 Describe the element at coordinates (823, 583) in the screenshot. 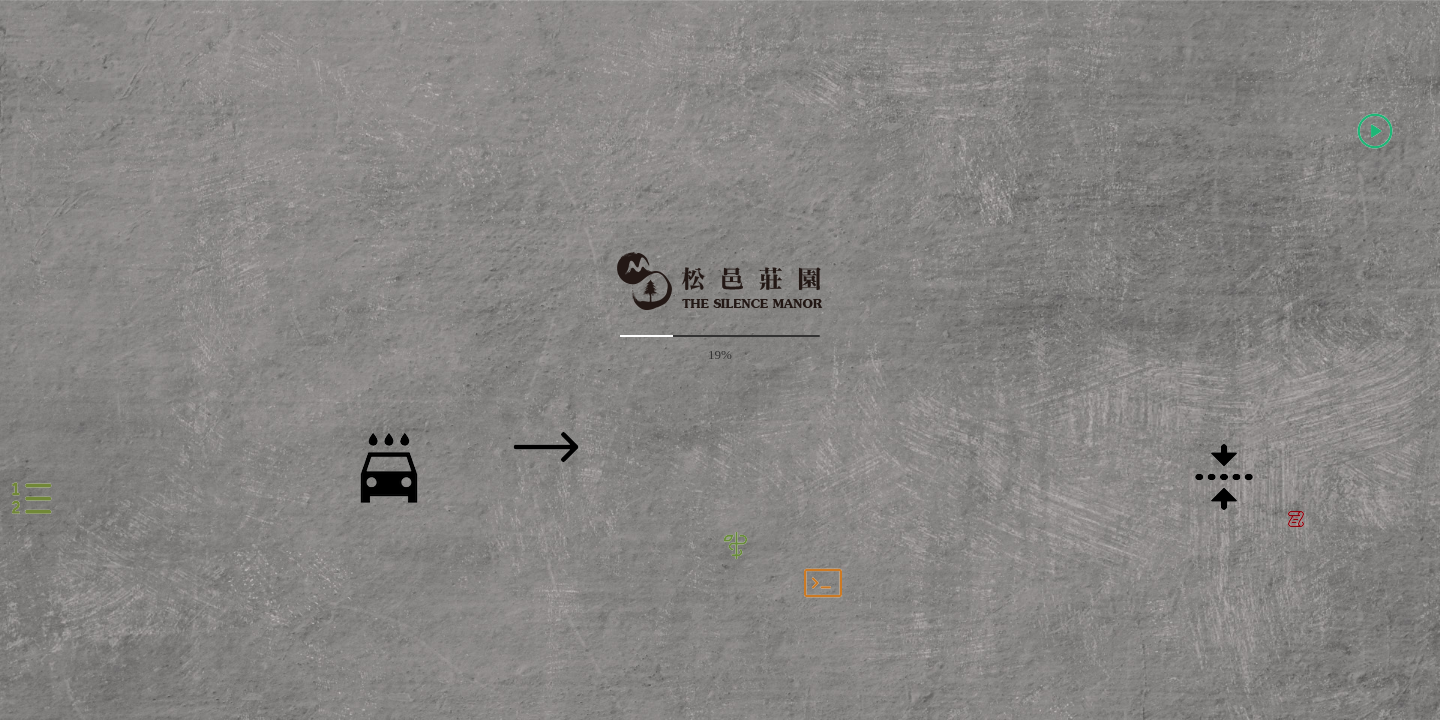

I see `open command line terminal` at that location.